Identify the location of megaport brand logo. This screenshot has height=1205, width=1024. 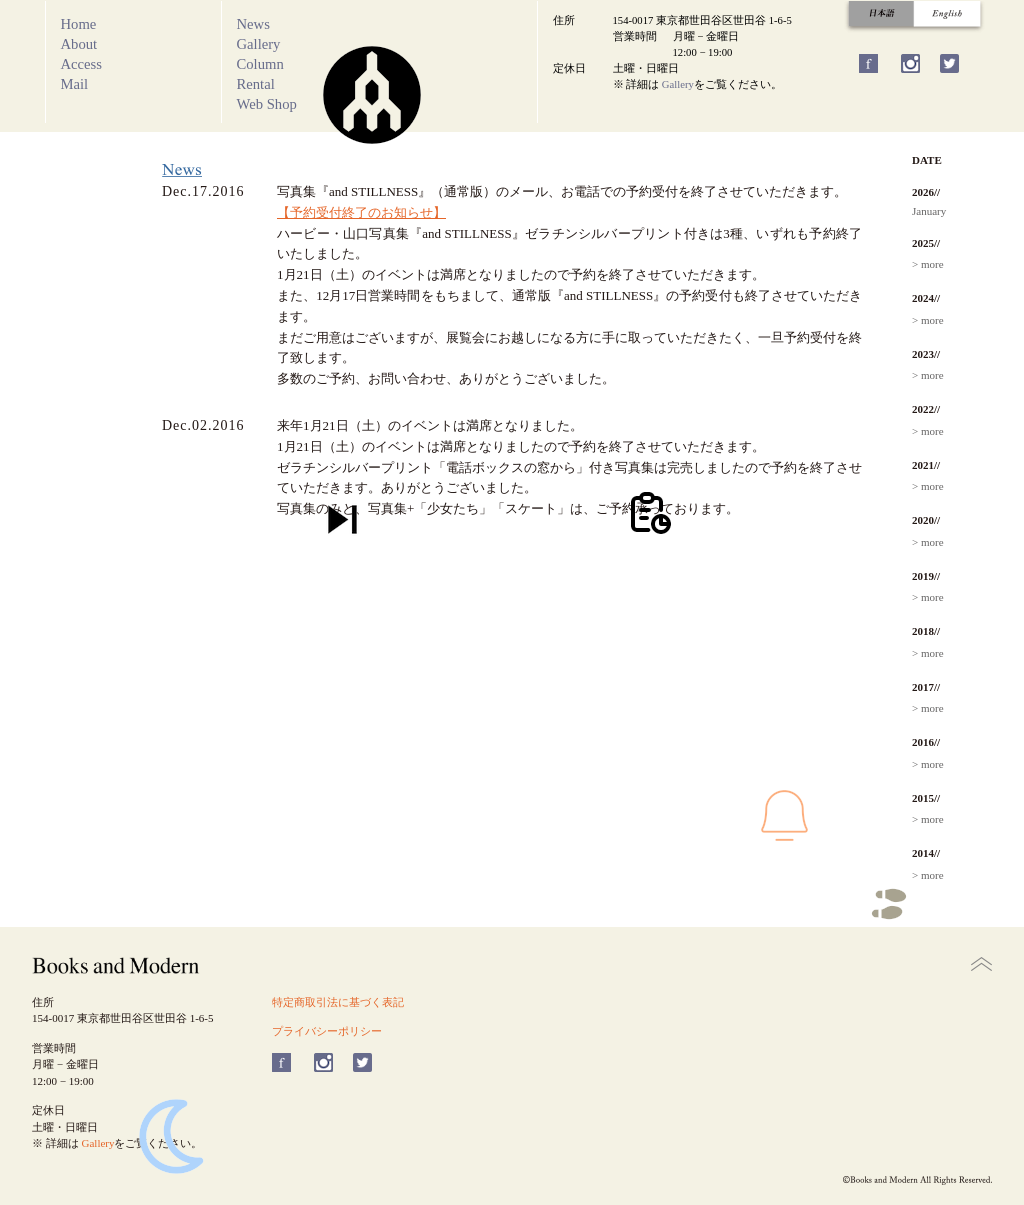
(372, 95).